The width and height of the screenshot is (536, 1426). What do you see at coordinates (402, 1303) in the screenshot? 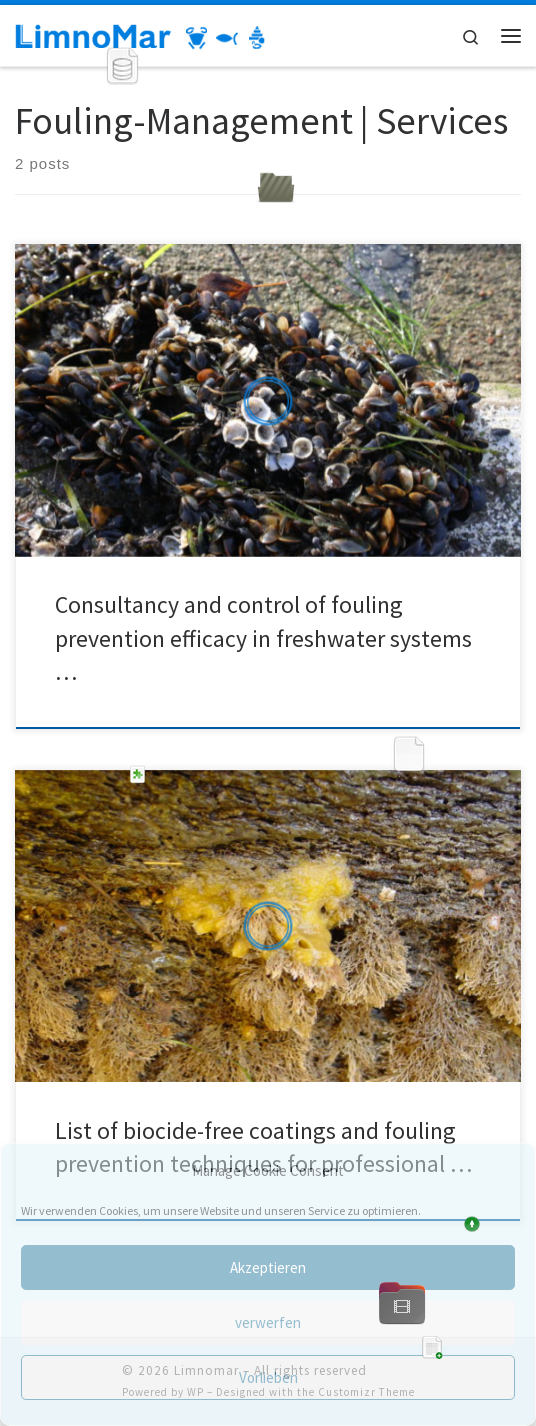
I see `open your videos folder` at bounding box center [402, 1303].